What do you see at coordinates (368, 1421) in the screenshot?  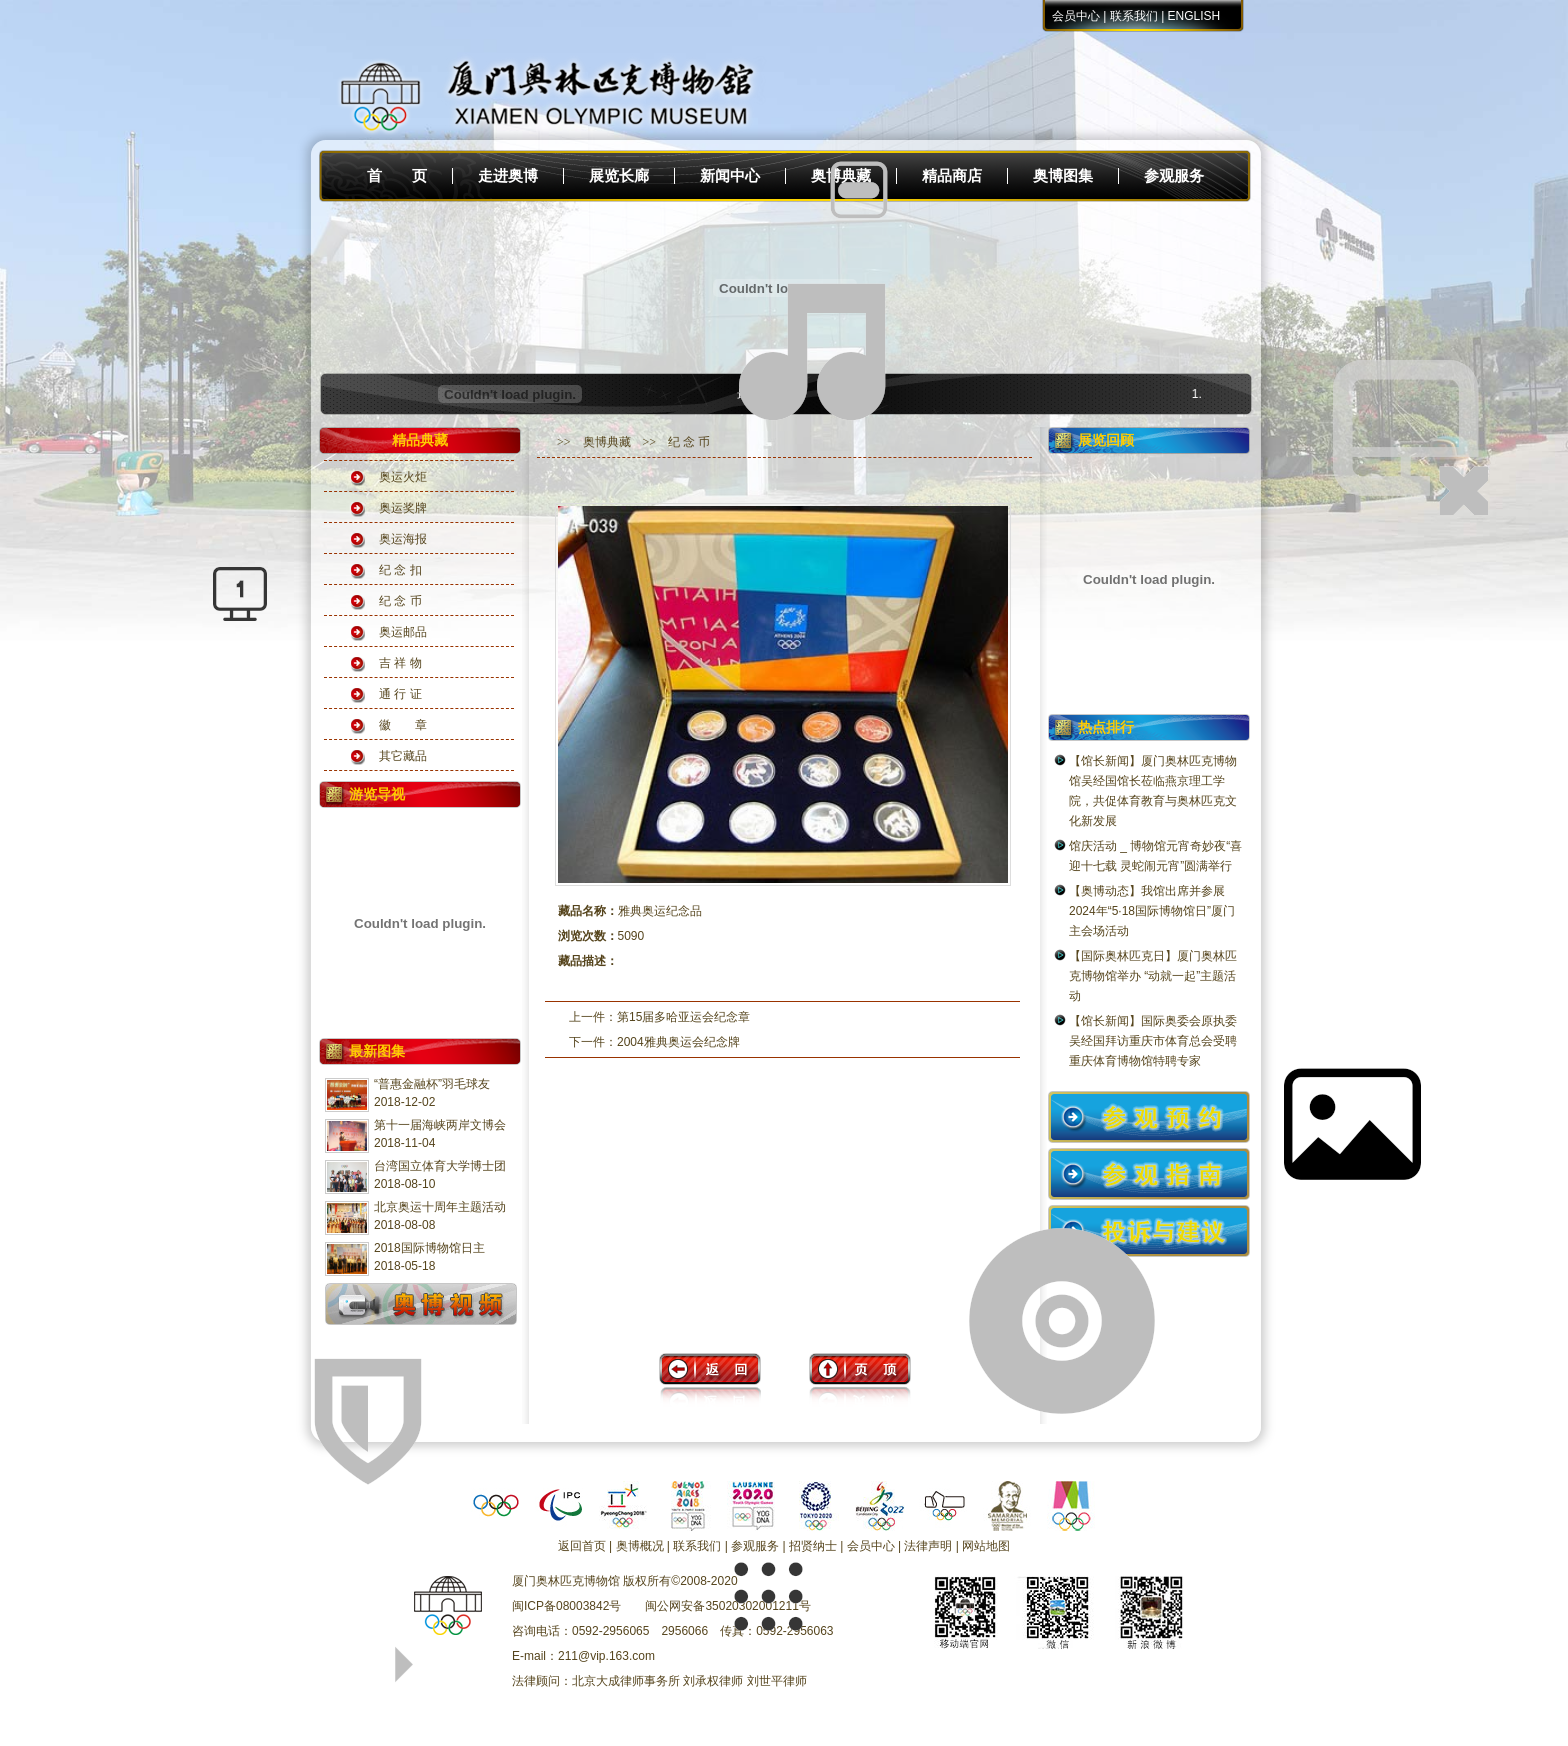 I see `indicates medium security level` at bounding box center [368, 1421].